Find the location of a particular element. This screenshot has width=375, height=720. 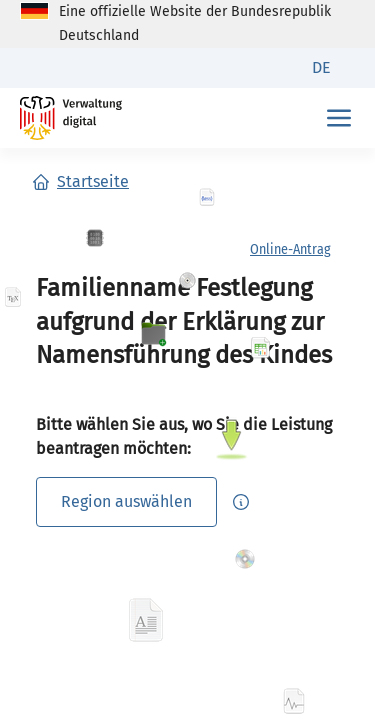

a LESS stylesheet file is located at coordinates (207, 197).